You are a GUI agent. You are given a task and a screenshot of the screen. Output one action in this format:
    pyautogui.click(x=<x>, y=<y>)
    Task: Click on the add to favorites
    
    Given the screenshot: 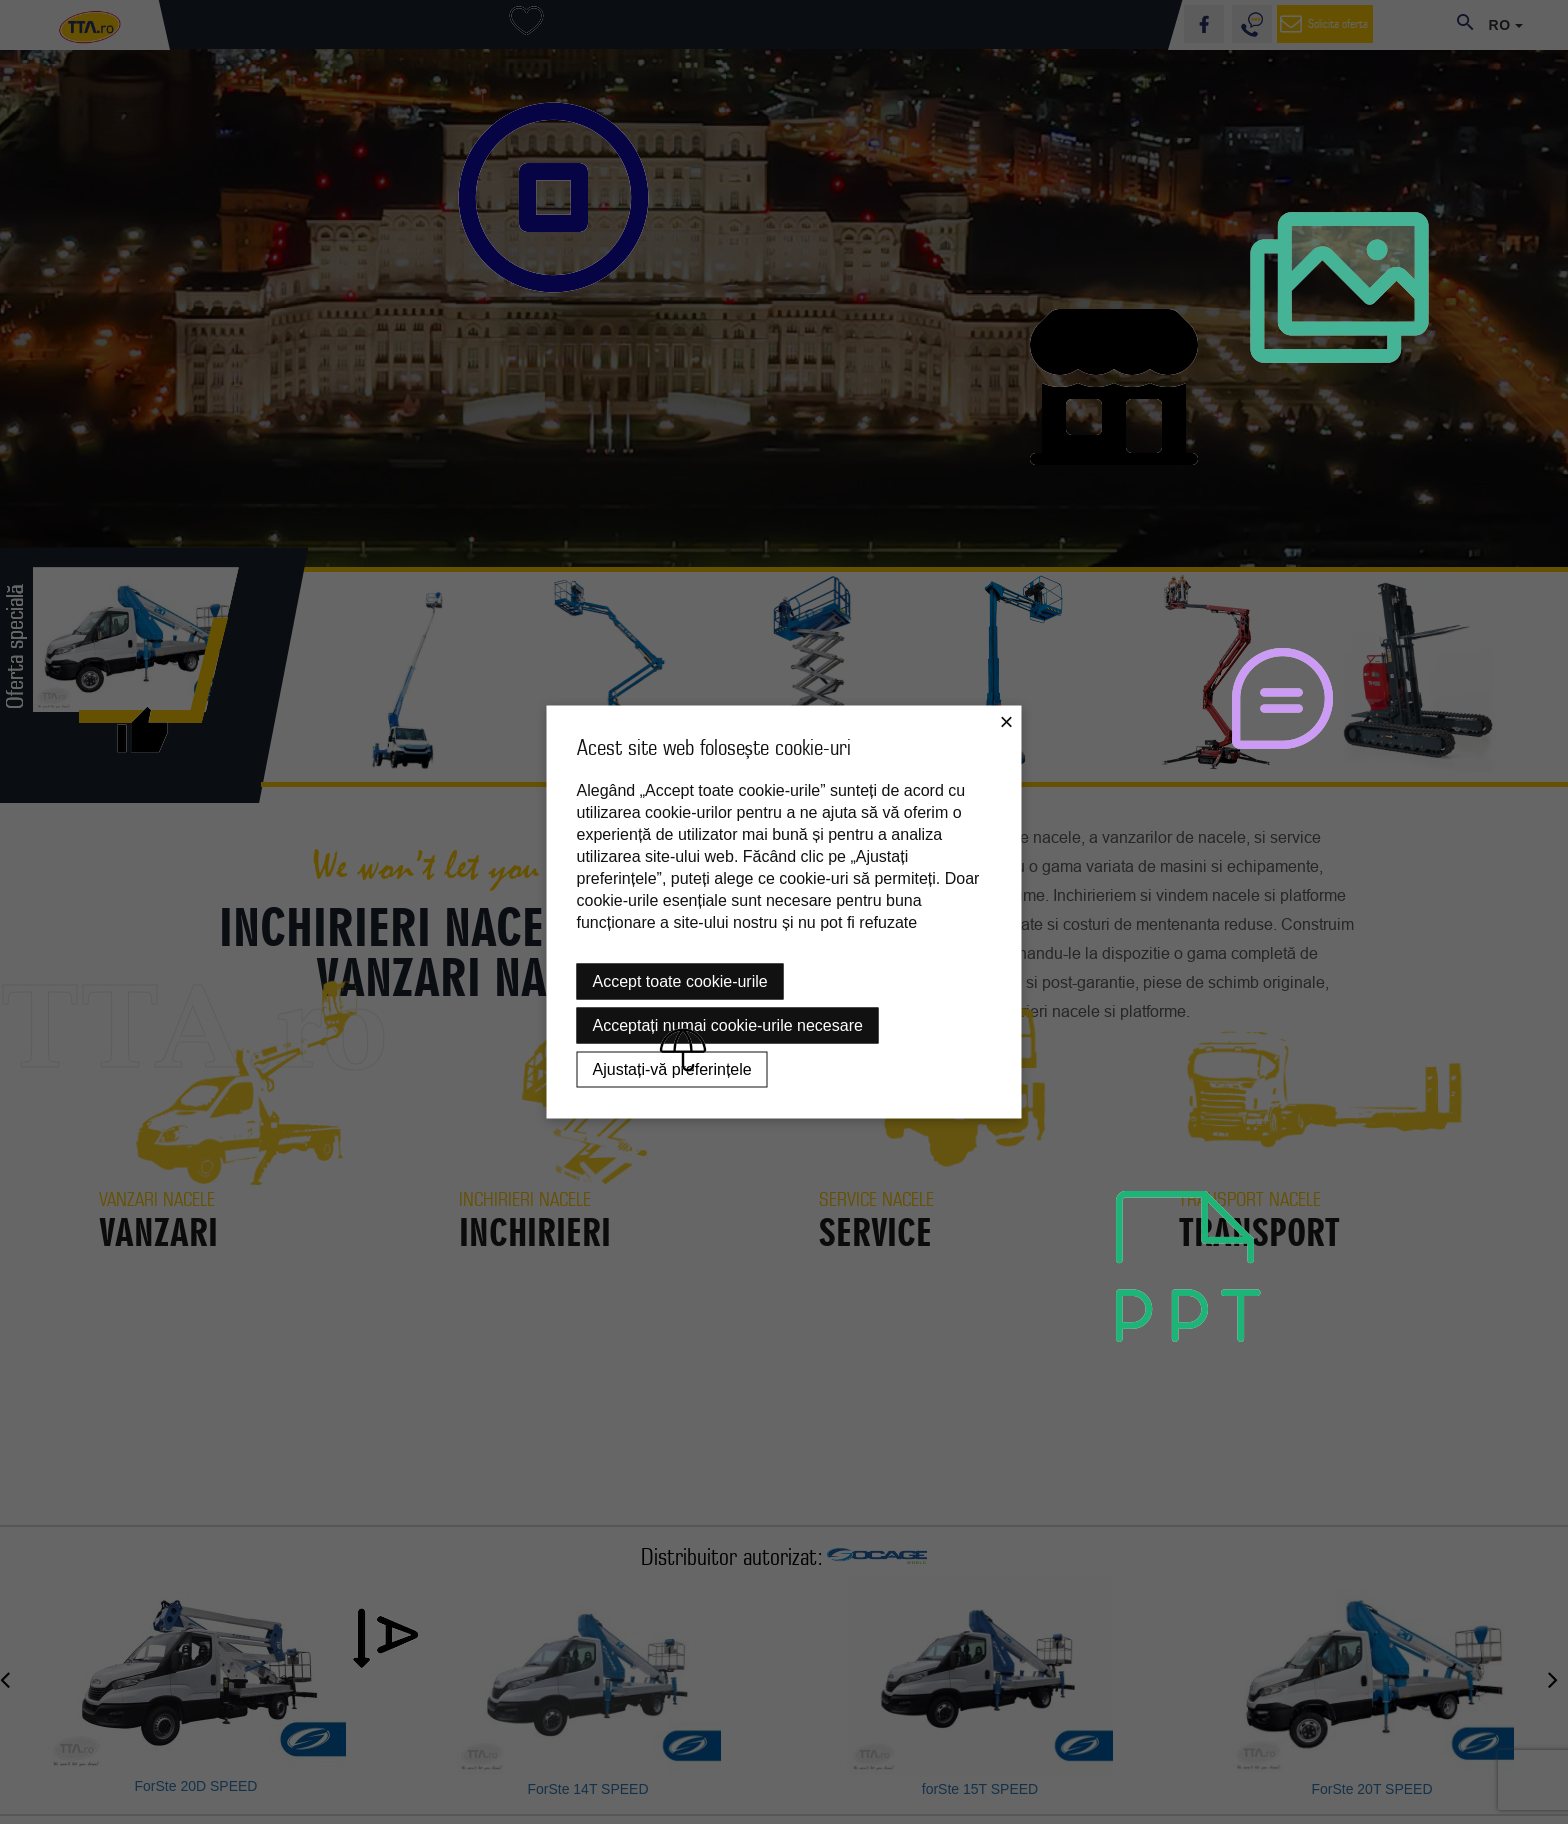 What is the action you would take?
    pyautogui.click(x=526, y=19)
    